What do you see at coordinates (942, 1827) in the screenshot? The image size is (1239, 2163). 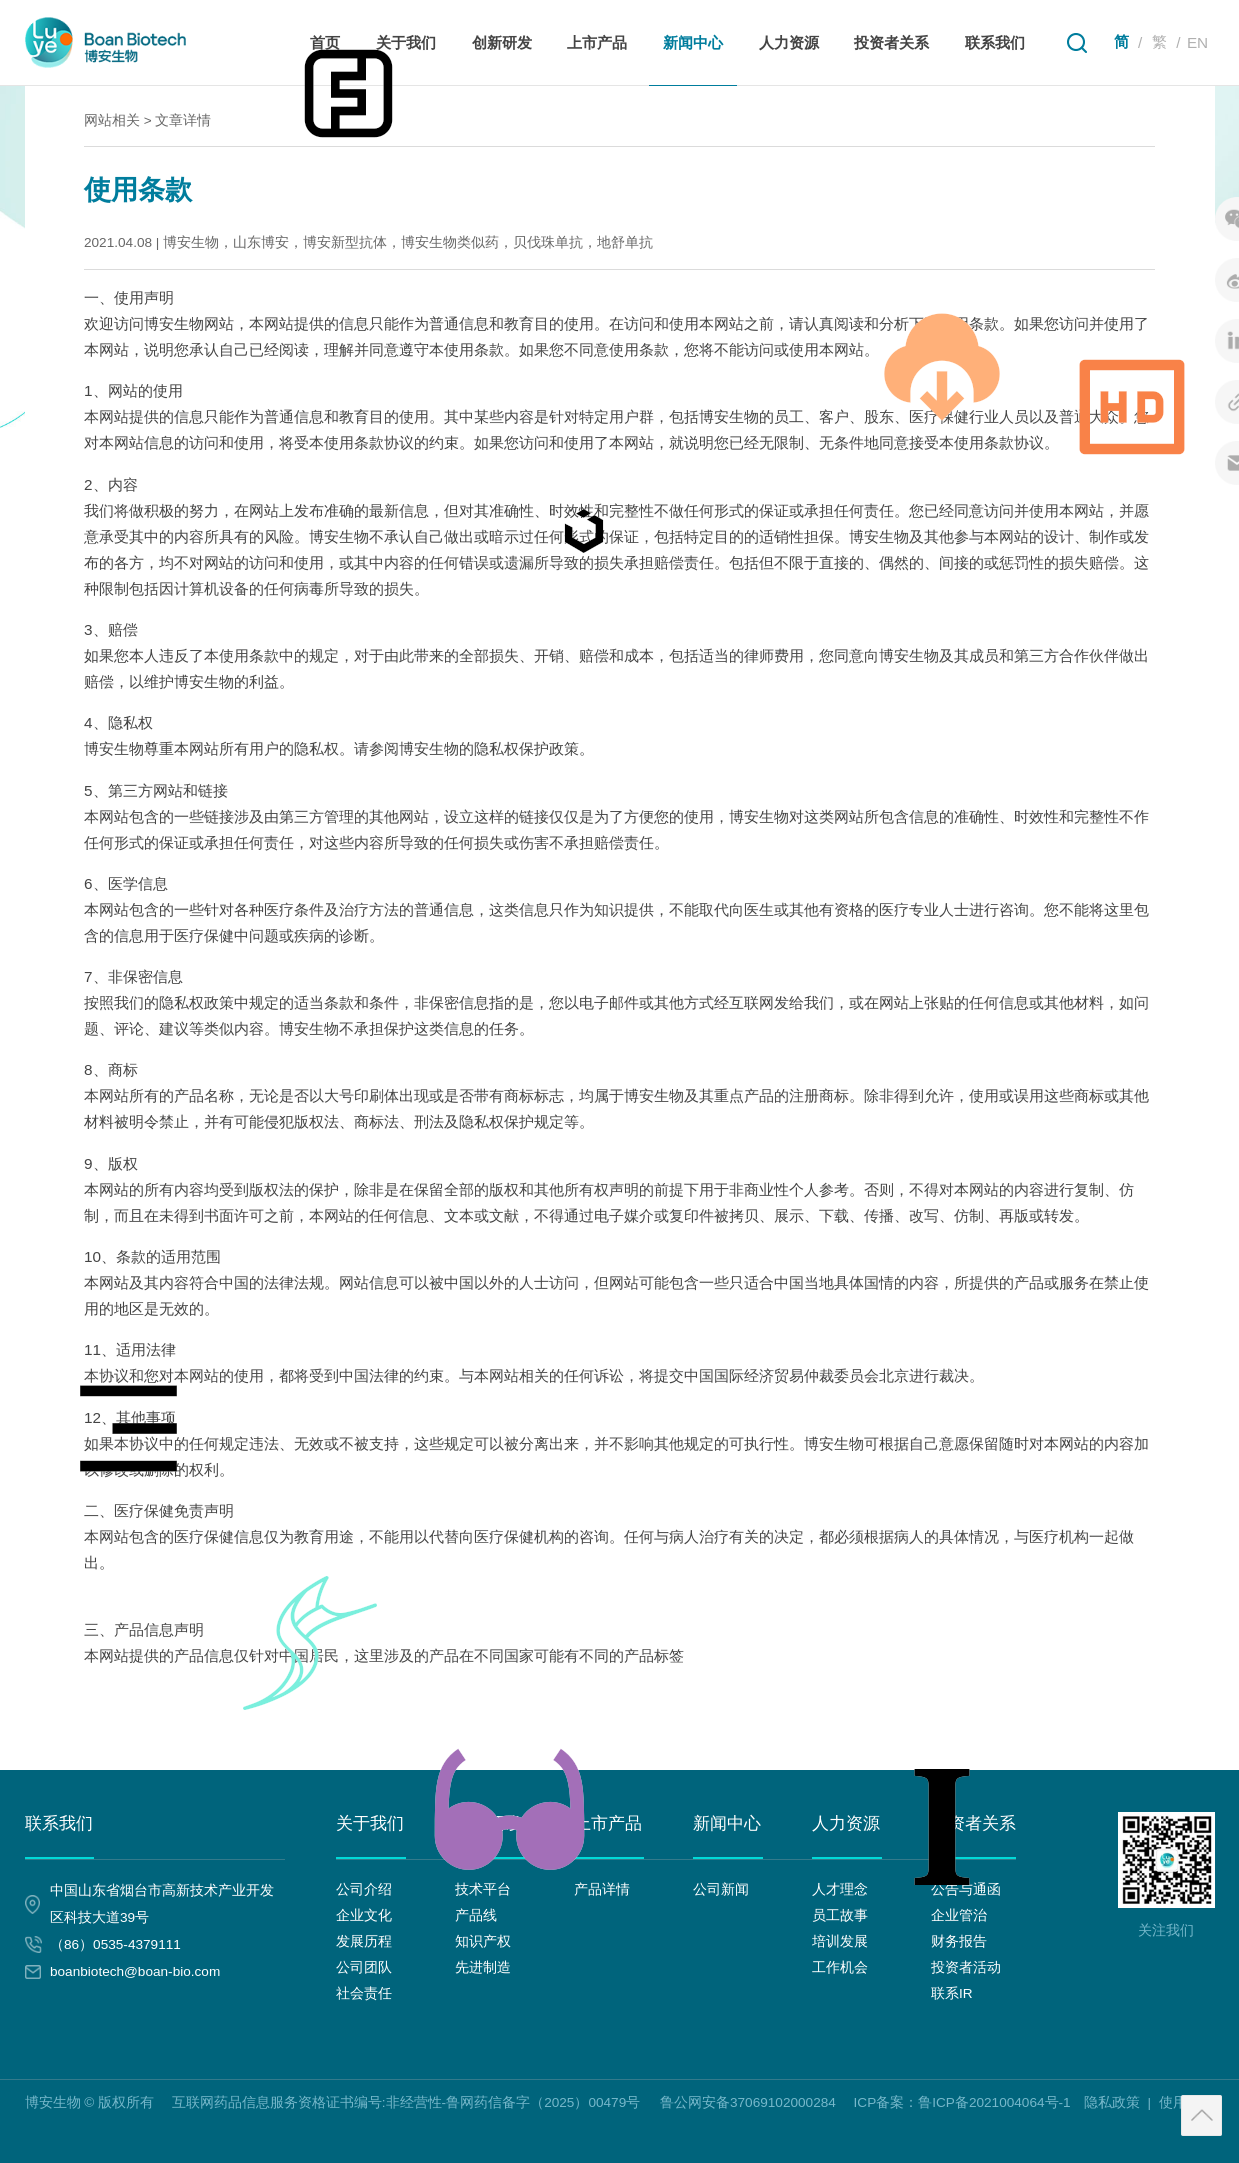 I see `open instapaper app` at bounding box center [942, 1827].